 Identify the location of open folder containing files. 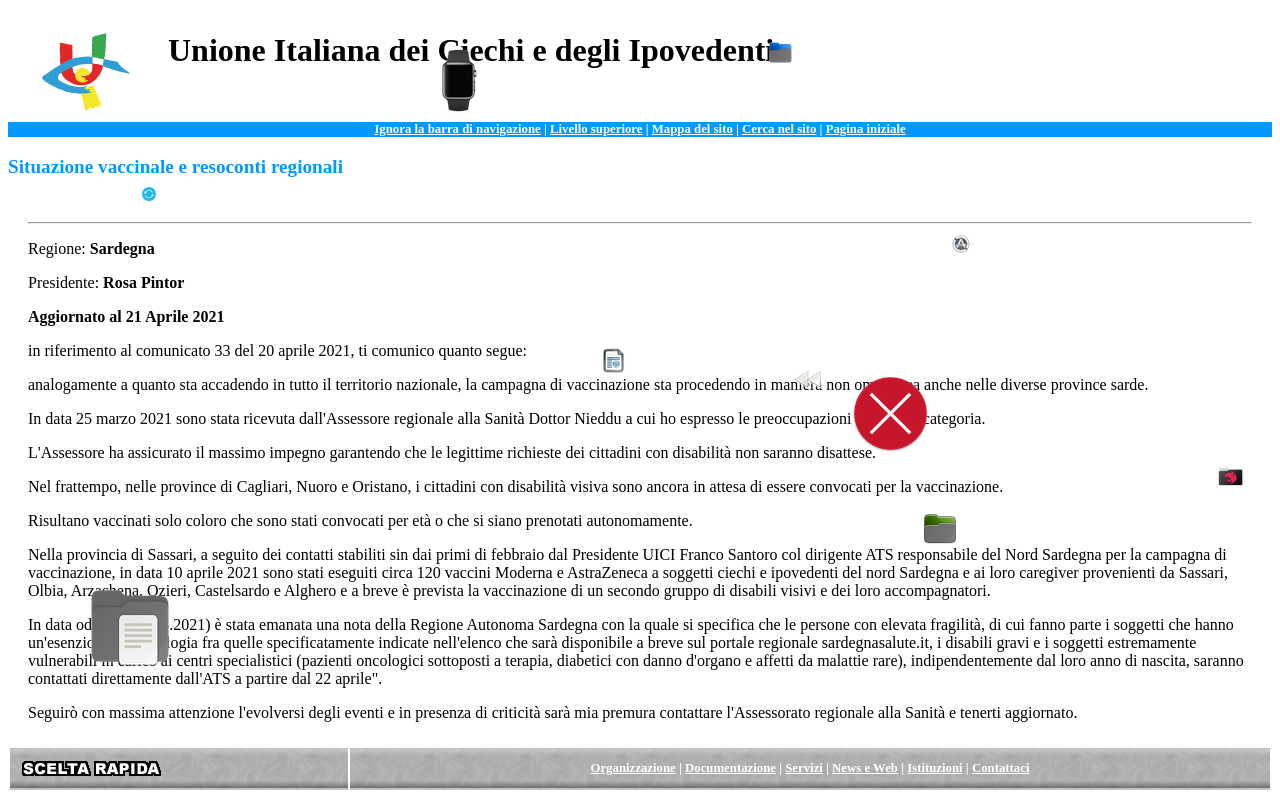
(780, 52).